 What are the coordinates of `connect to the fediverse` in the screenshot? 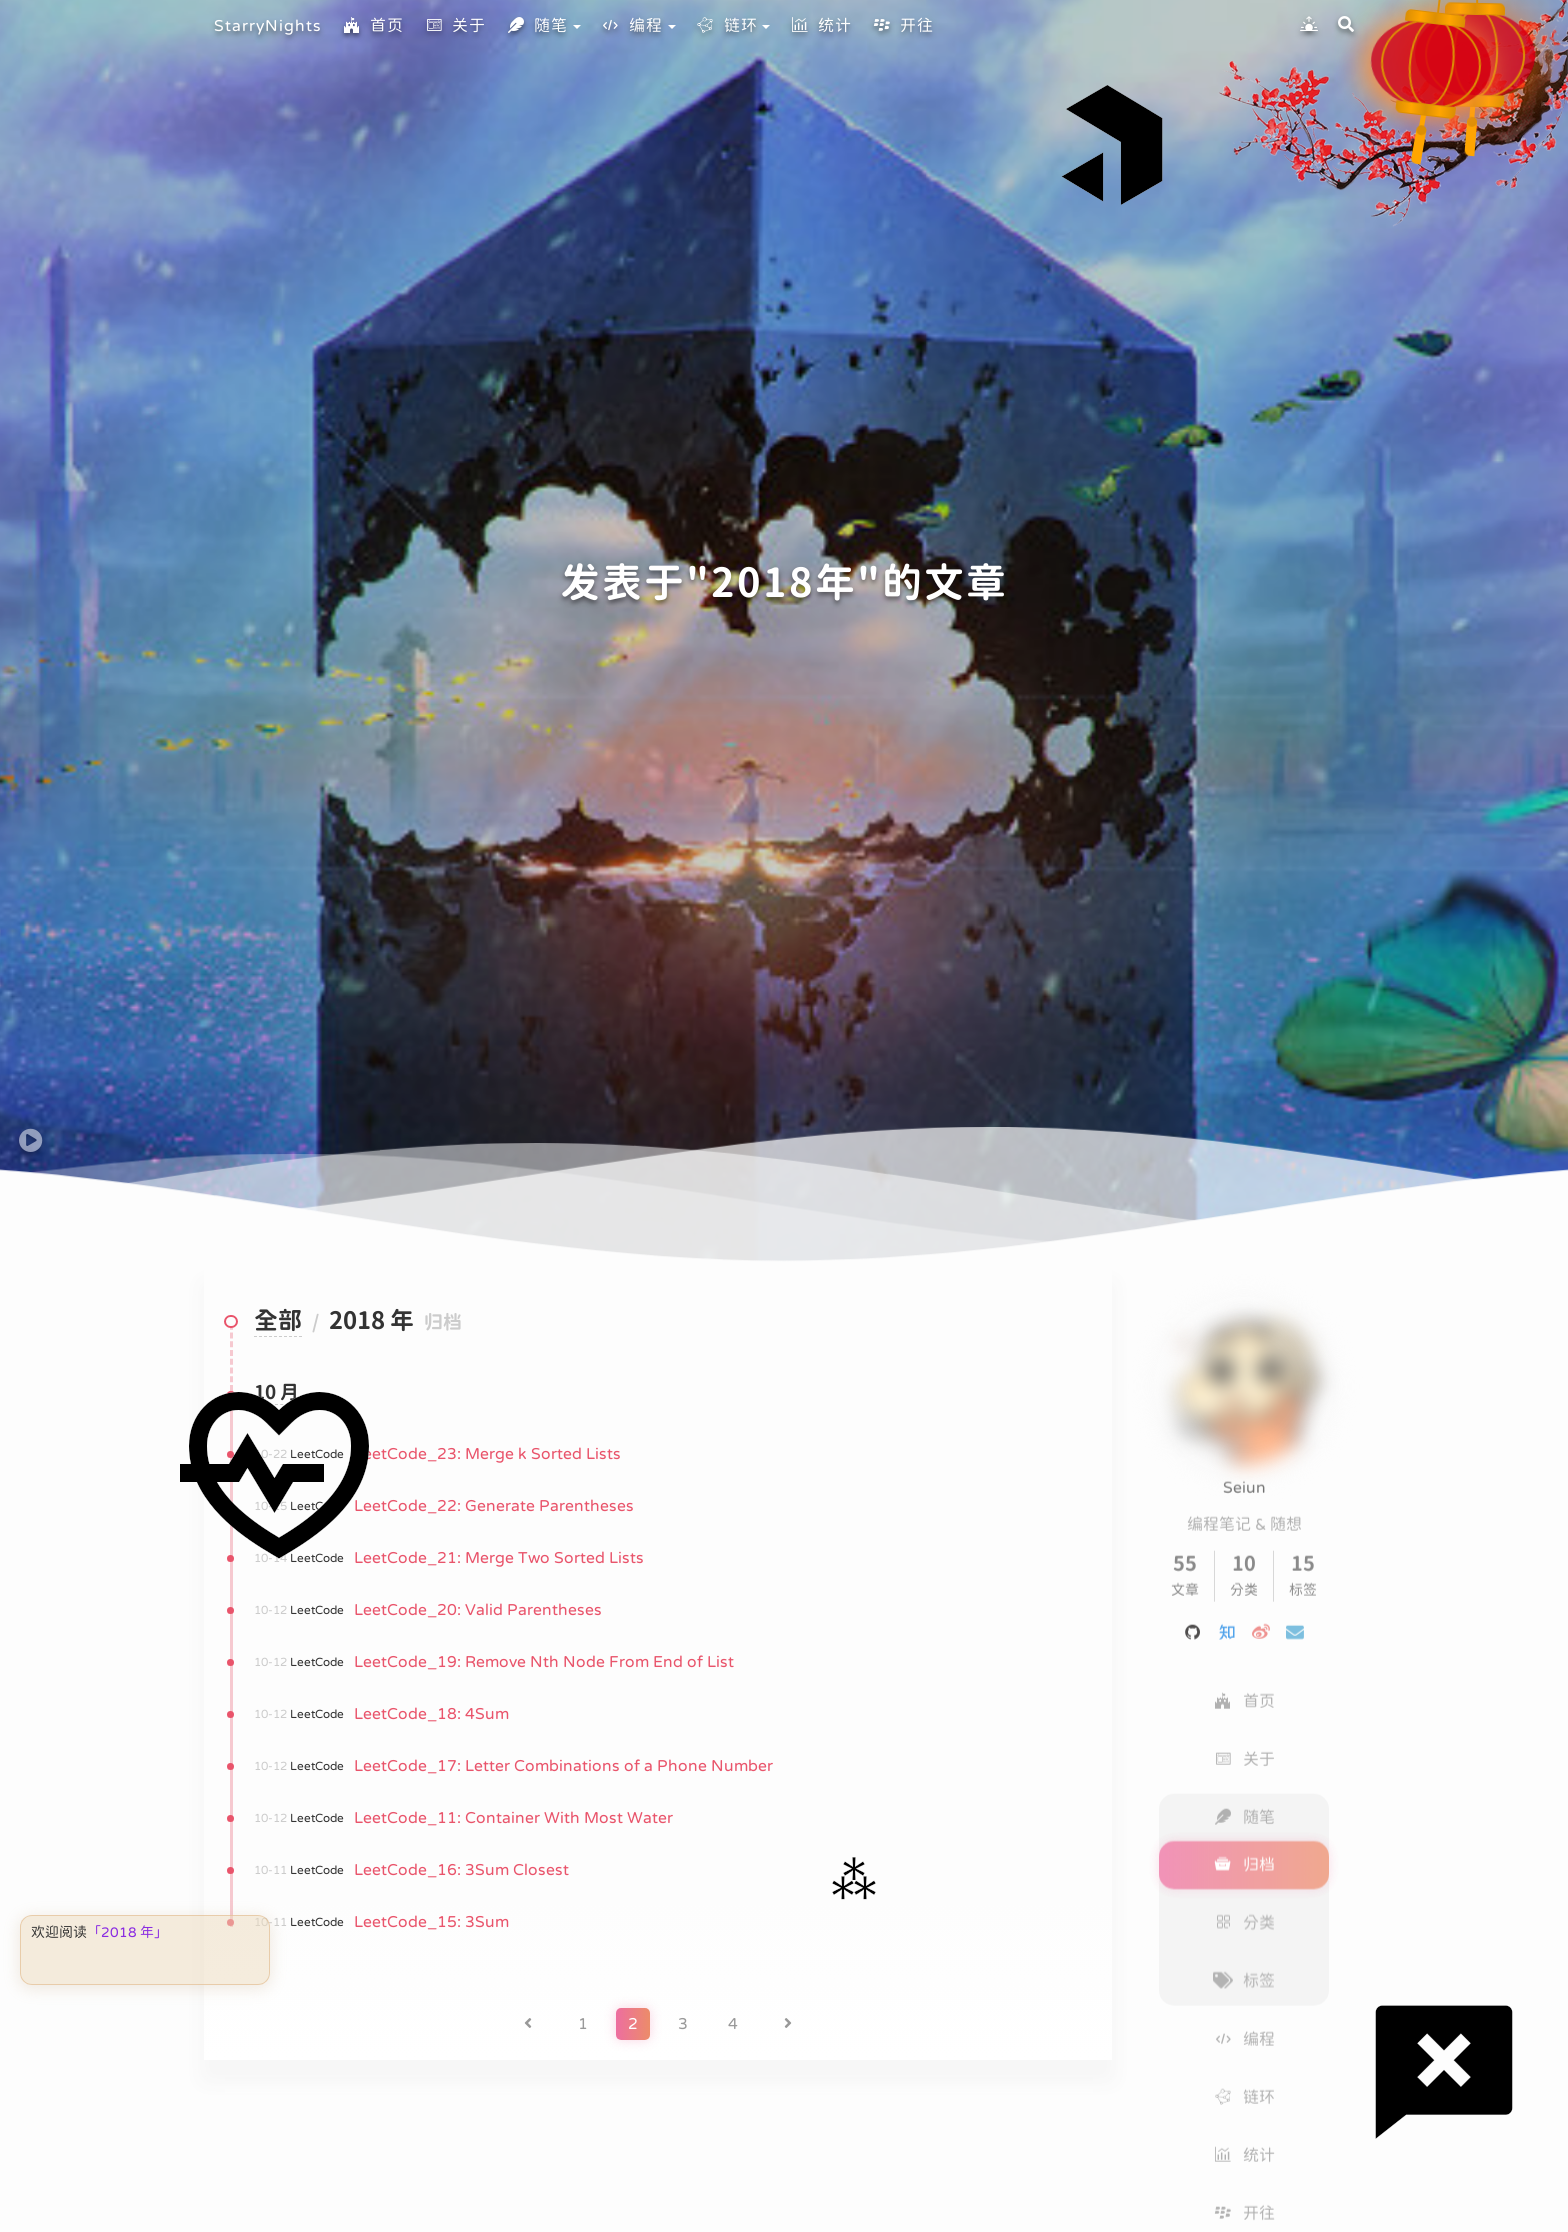 It's located at (854, 1879).